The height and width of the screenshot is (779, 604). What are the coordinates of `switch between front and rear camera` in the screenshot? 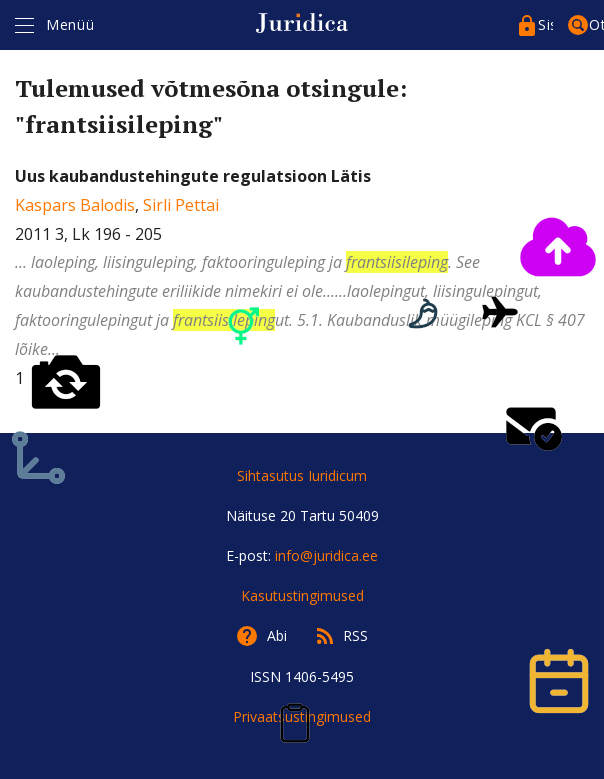 It's located at (66, 382).